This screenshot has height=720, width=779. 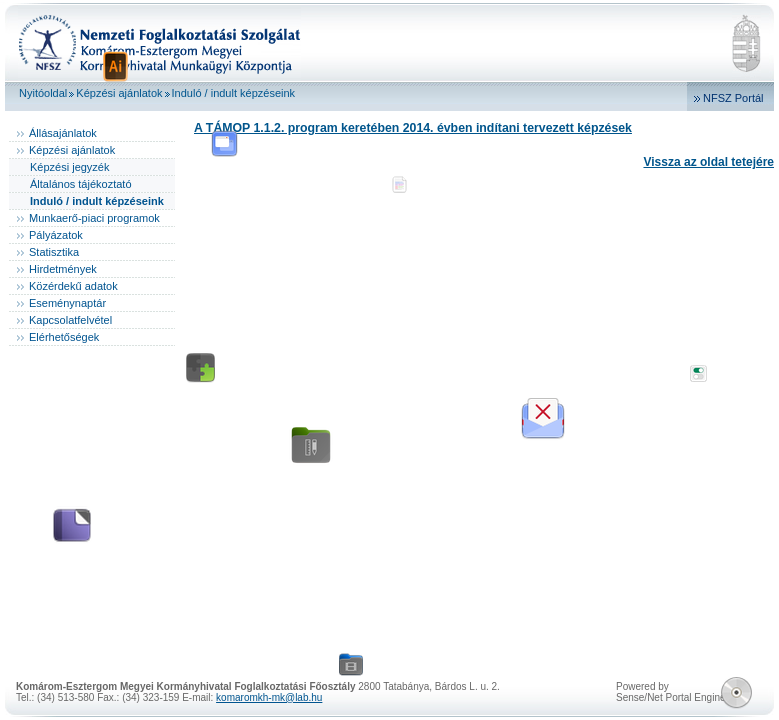 What do you see at coordinates (543, 419) in the screenshot?
I see `mark email as junk or spam` at bounding box center [543, 419].